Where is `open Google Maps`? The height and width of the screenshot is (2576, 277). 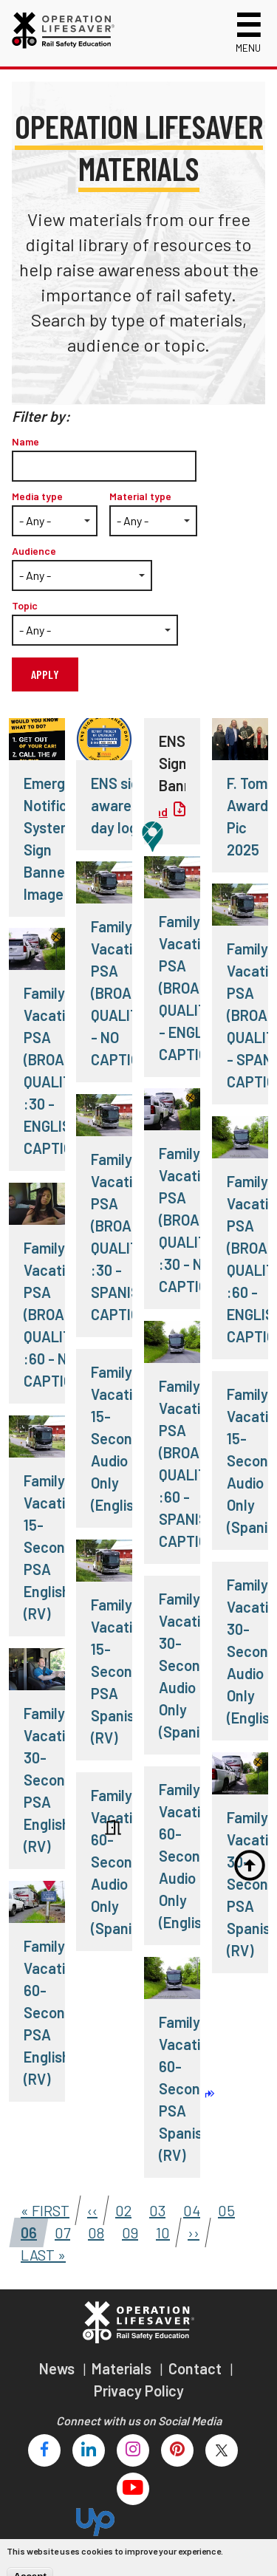
open Google Maps is located at coordinates (152, 836).